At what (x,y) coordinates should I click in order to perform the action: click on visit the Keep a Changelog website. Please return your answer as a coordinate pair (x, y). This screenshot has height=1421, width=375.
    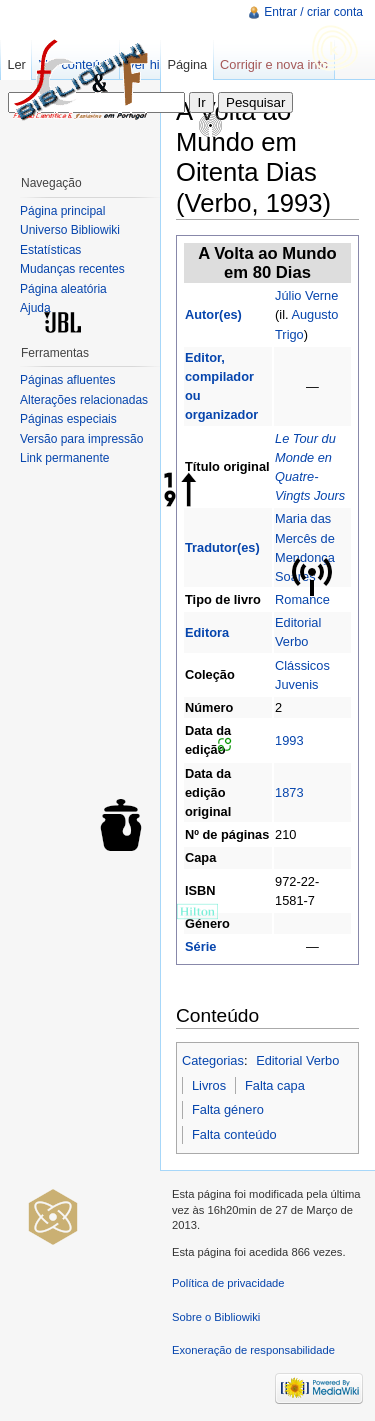
    Looking at the image, I should click on (335, 48).